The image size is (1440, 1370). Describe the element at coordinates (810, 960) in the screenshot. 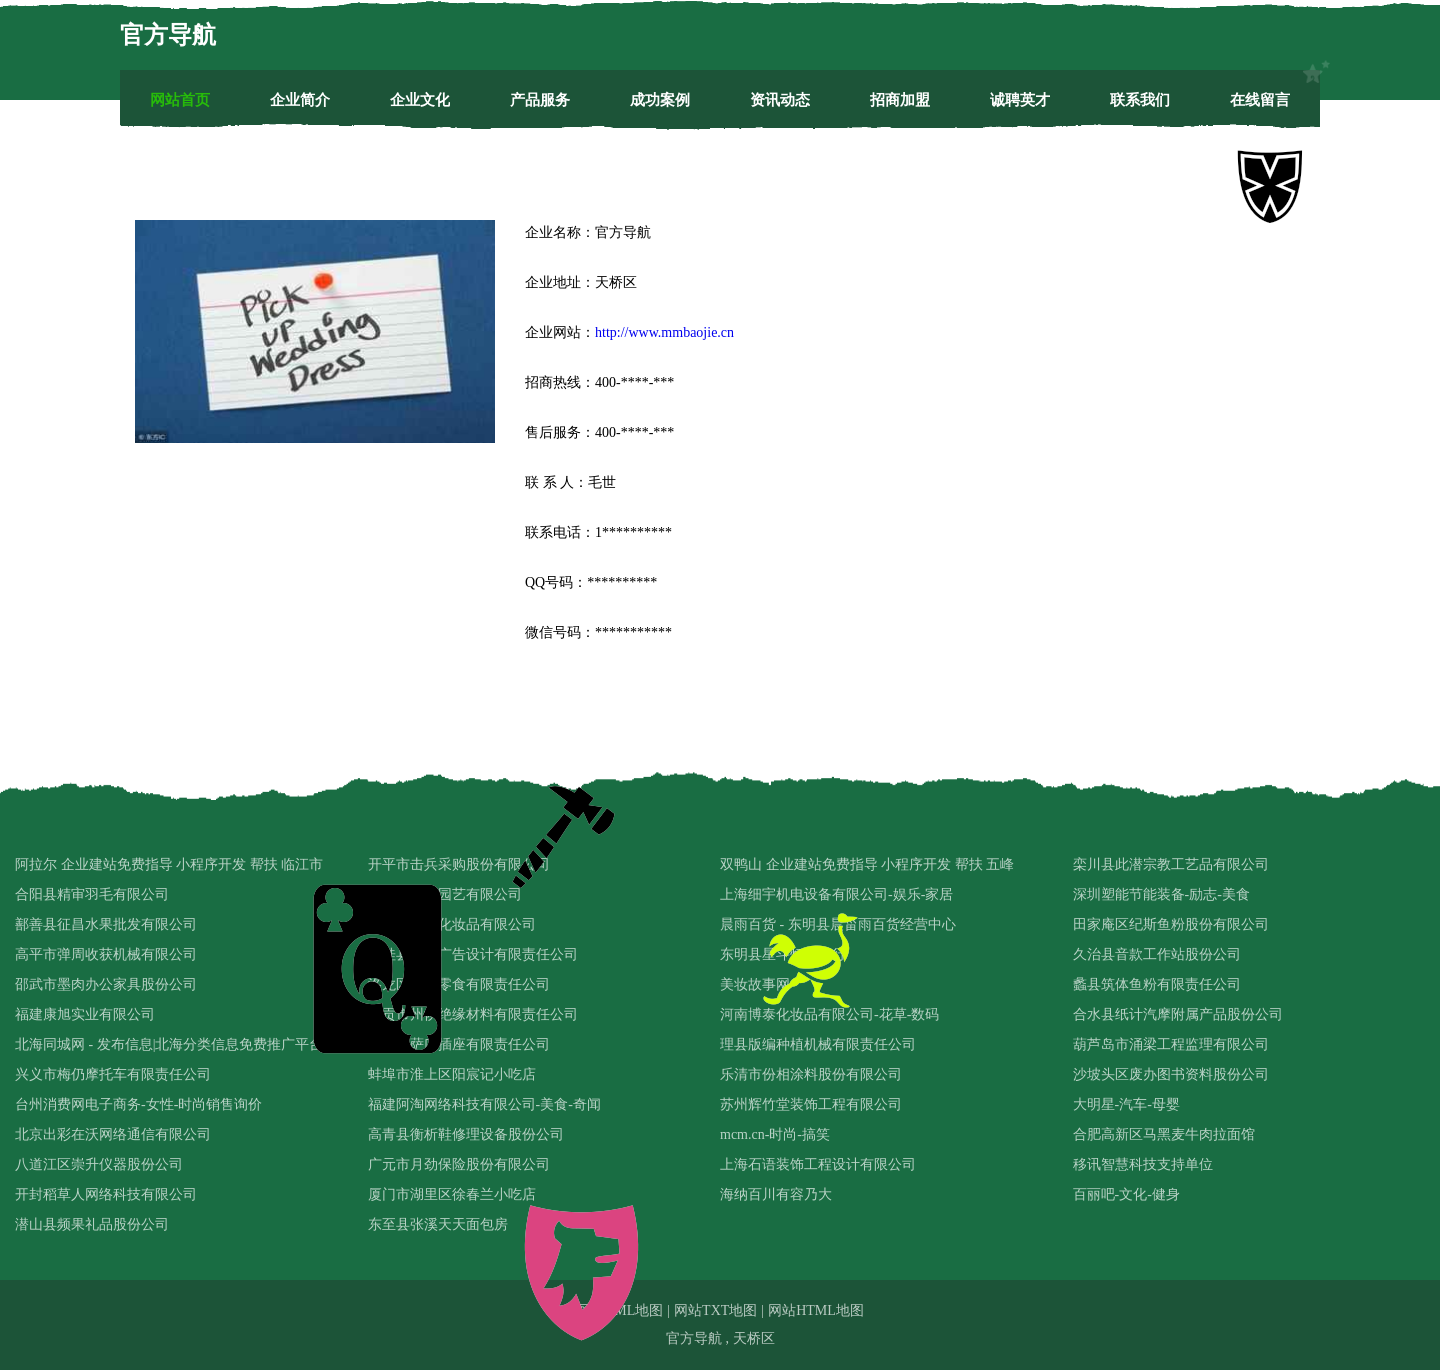

I see `ostrich character or animal in a game` at that location.